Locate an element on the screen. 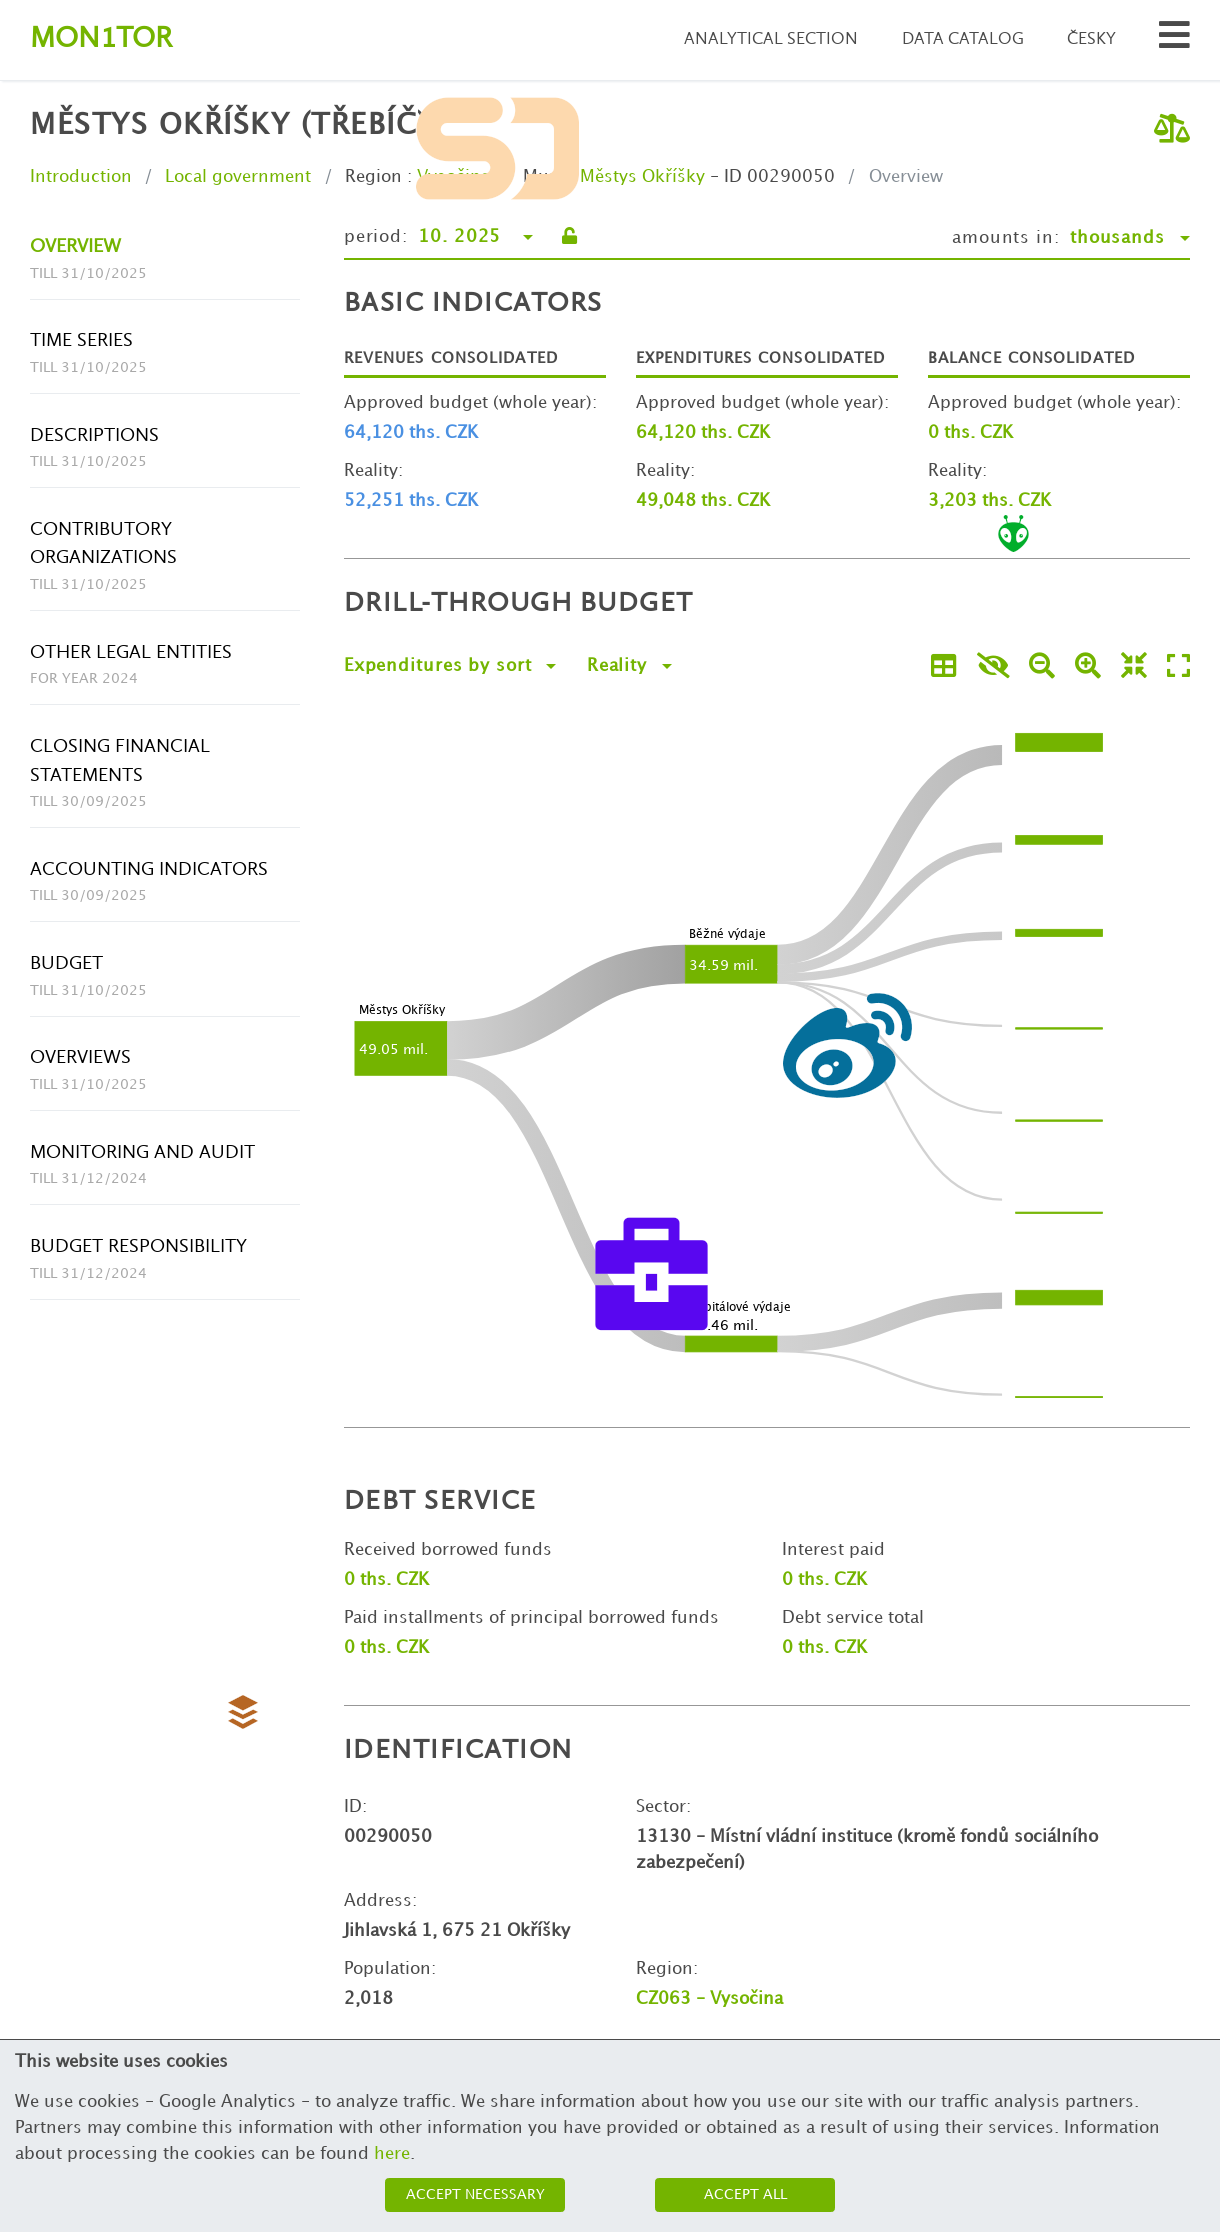 The image size is (1220, 2232). open Sina Weibo app is located at coordinates (847, 1045).